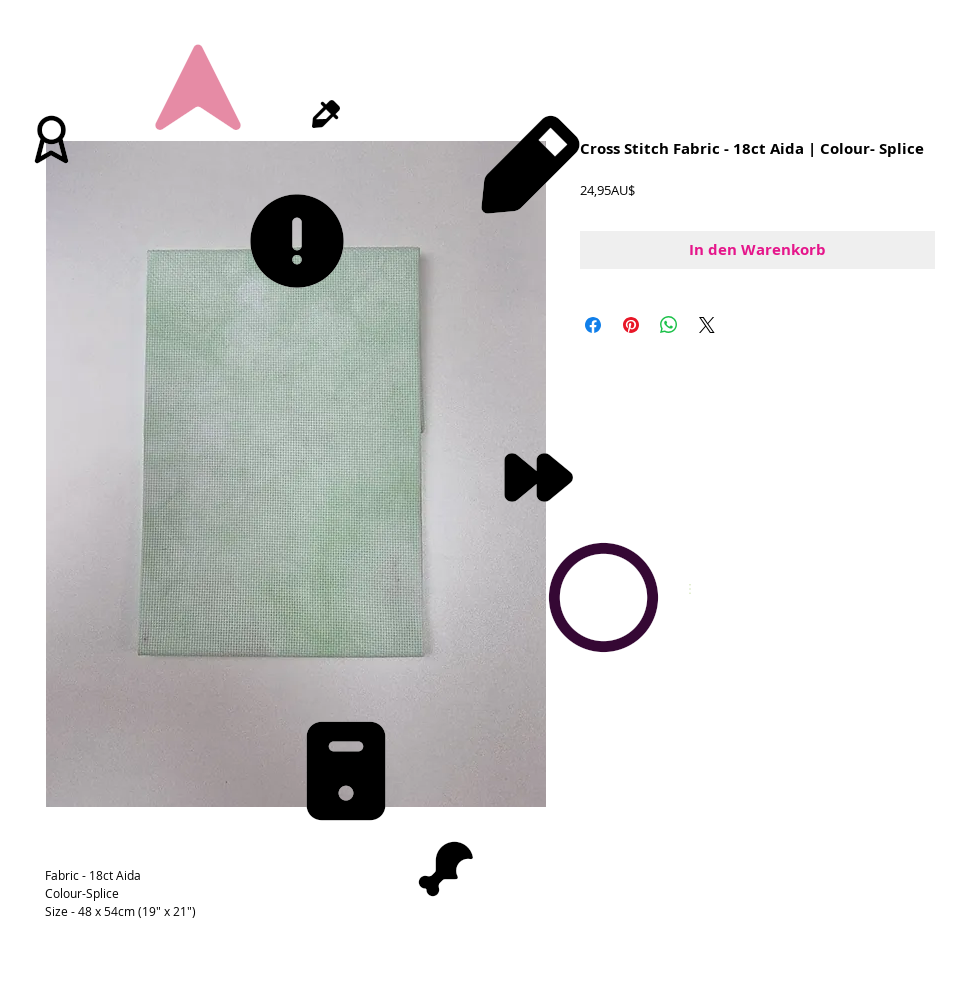  I want to click on access mobile device settings, so click(346, 771).